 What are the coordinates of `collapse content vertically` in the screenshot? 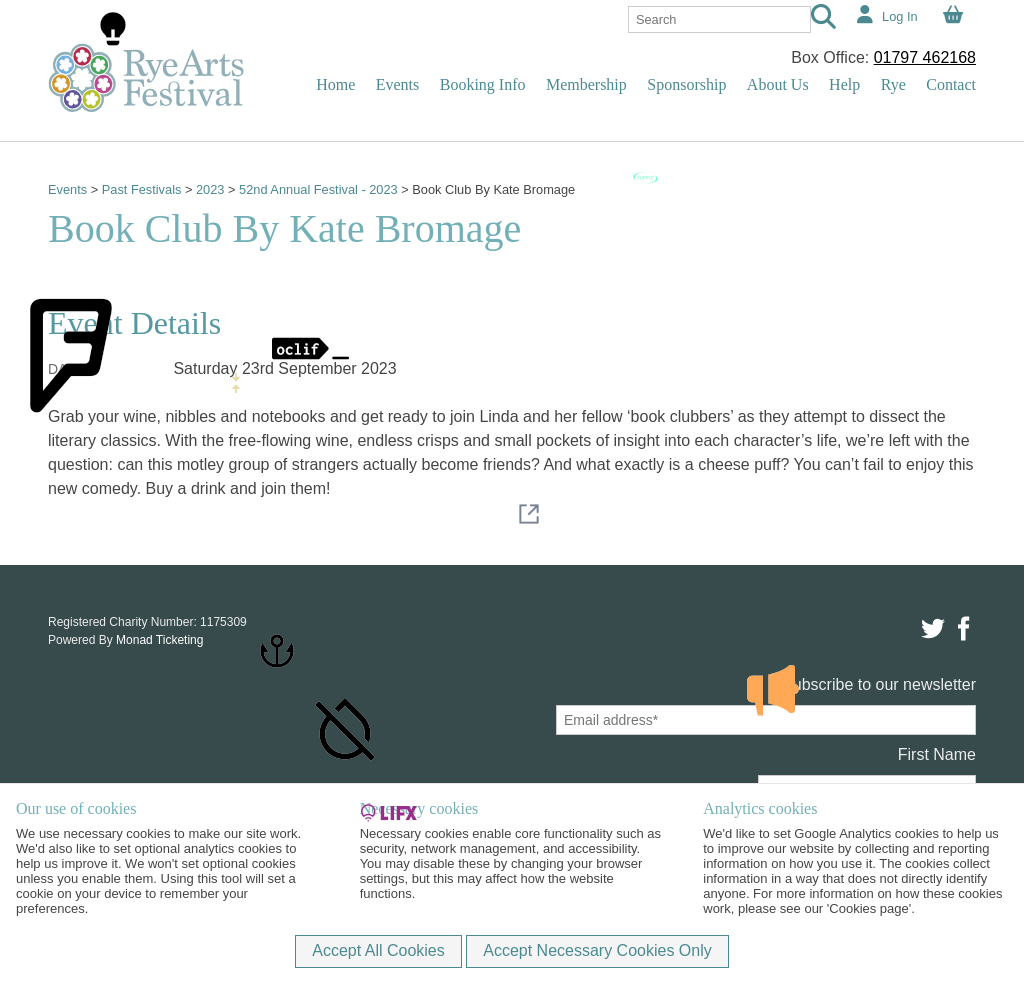 It's located at (236, 383).